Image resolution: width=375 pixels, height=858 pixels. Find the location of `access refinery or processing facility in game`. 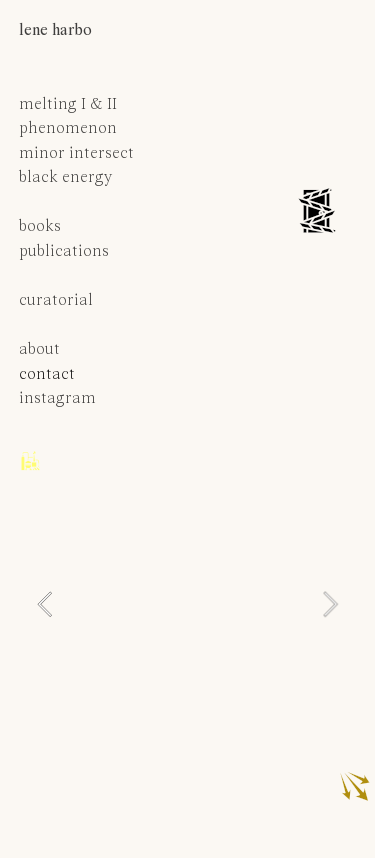

access refinery or processing facility in game is located at coordinates (30, 460).